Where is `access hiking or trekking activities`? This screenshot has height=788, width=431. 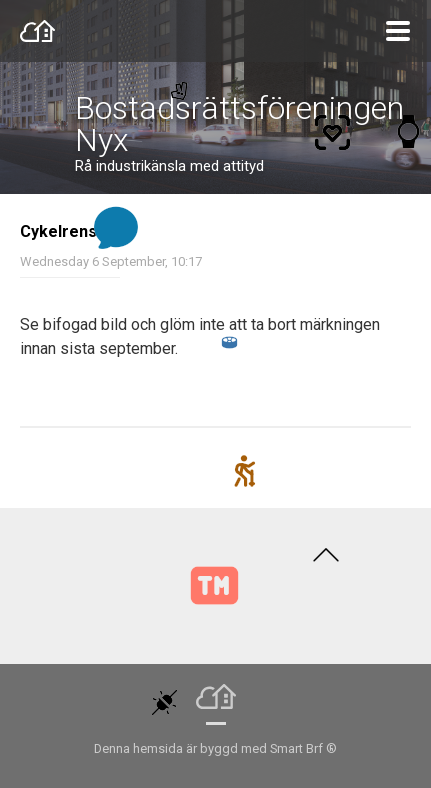
access hiking or trekking activities is located at coordinates (244, 471).